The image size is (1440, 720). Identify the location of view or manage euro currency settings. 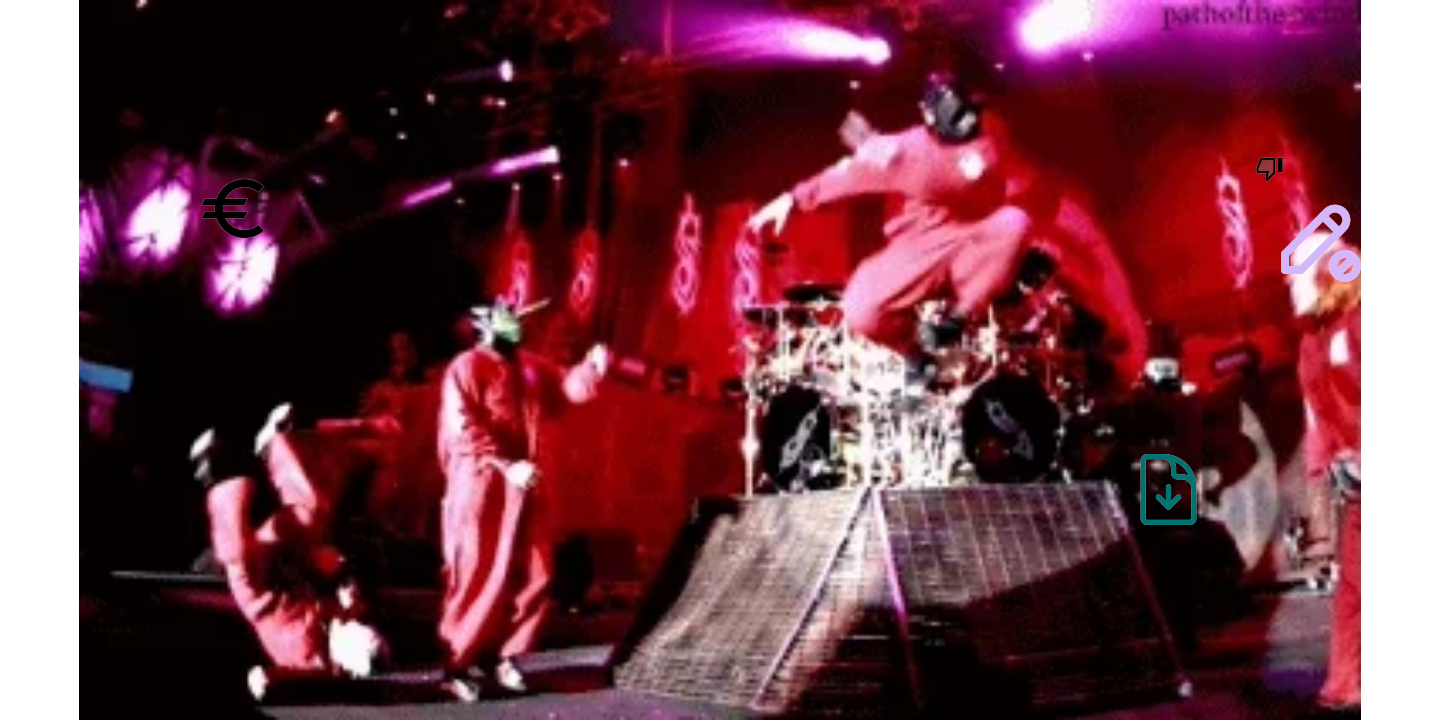
(234, 208).